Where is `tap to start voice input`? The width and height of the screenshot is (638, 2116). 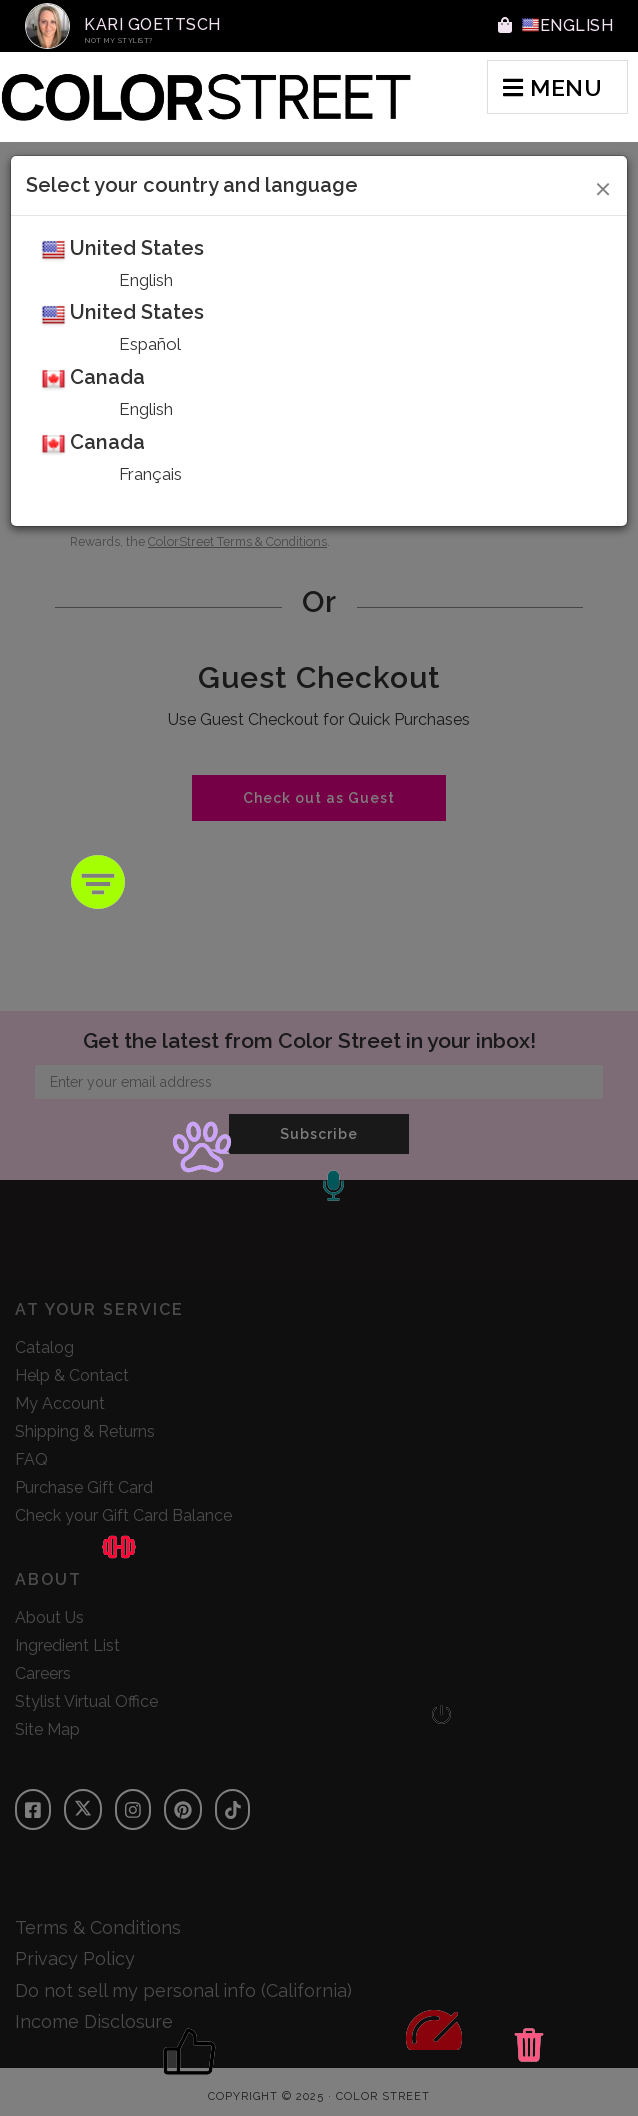
tap to start voice input is located at coordinates (333, 1185).